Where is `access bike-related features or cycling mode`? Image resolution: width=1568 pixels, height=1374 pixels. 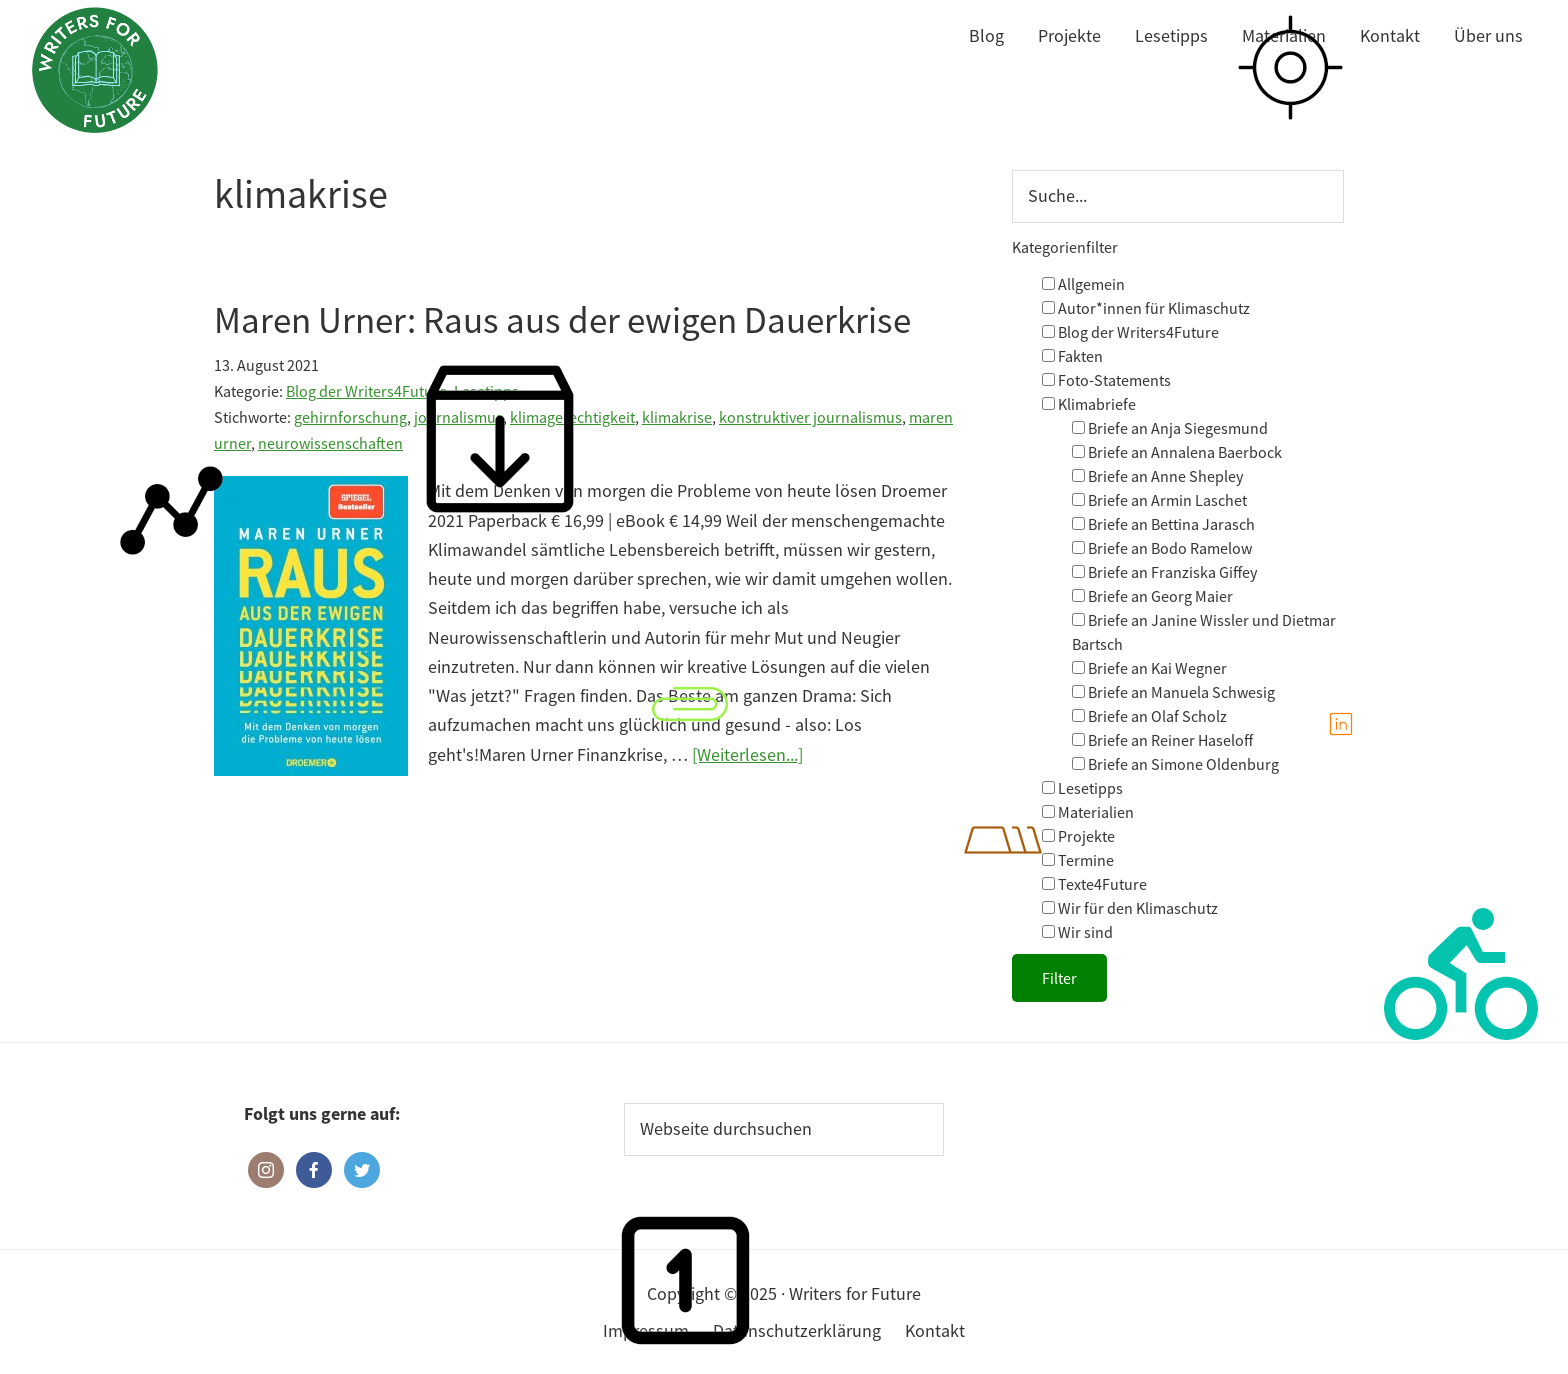 access bike-related features or cycling mode is located at coordinates (1461, 974).